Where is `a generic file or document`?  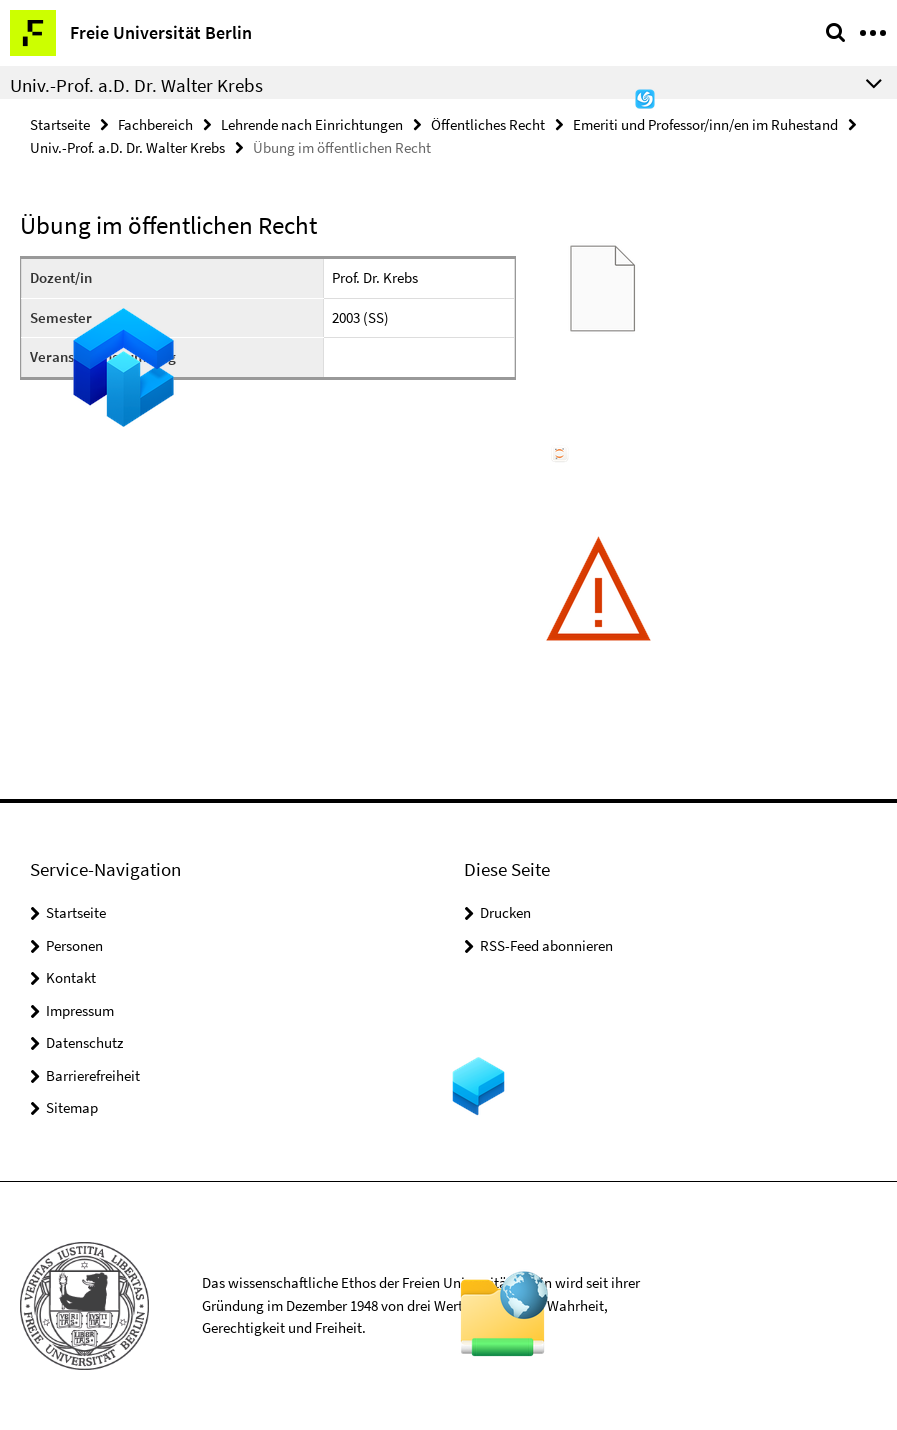
a generic file or document is located at coordinates (602, 288).